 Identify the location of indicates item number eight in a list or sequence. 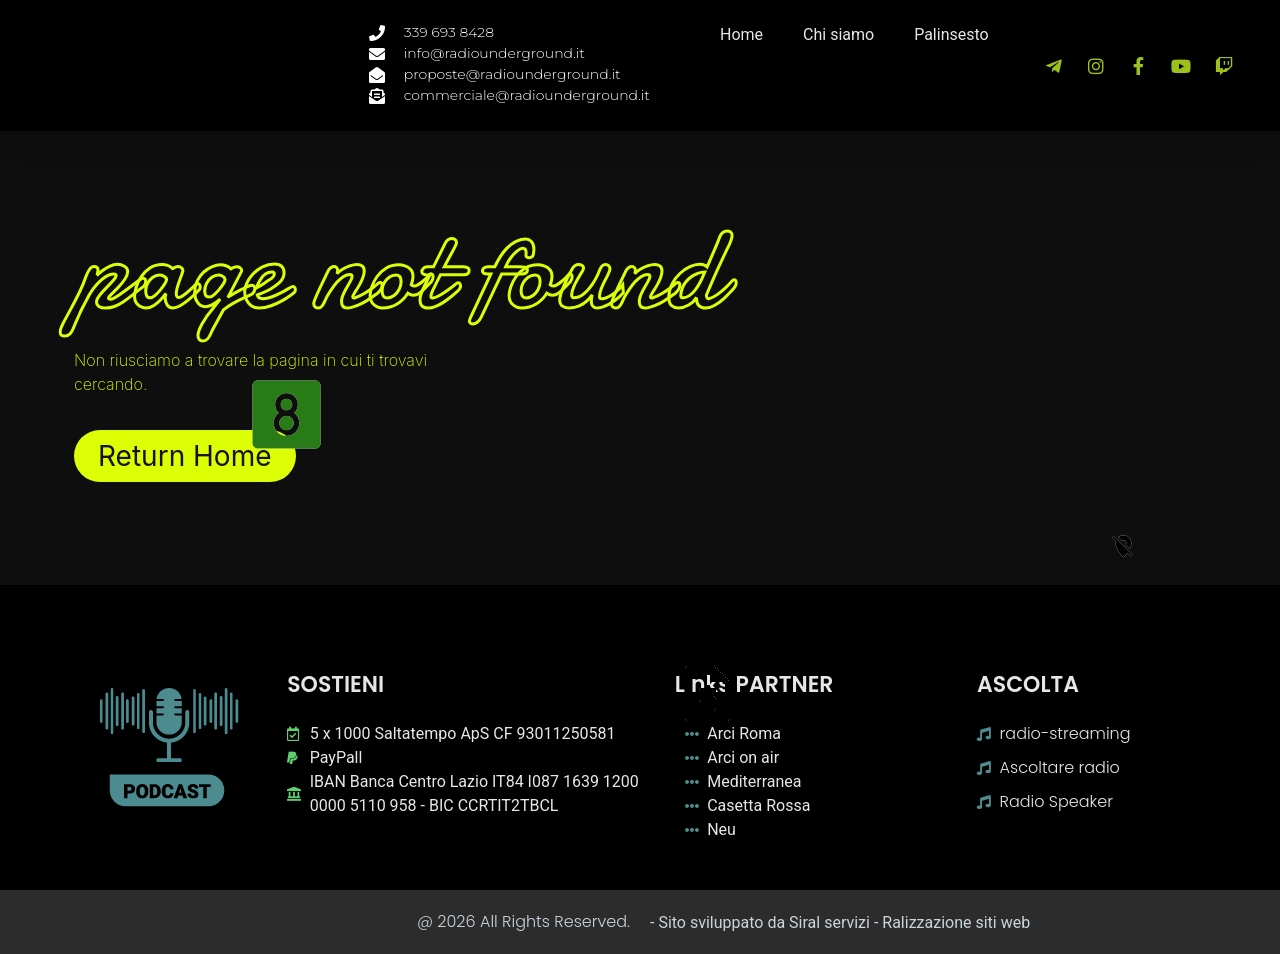
(286, 414).